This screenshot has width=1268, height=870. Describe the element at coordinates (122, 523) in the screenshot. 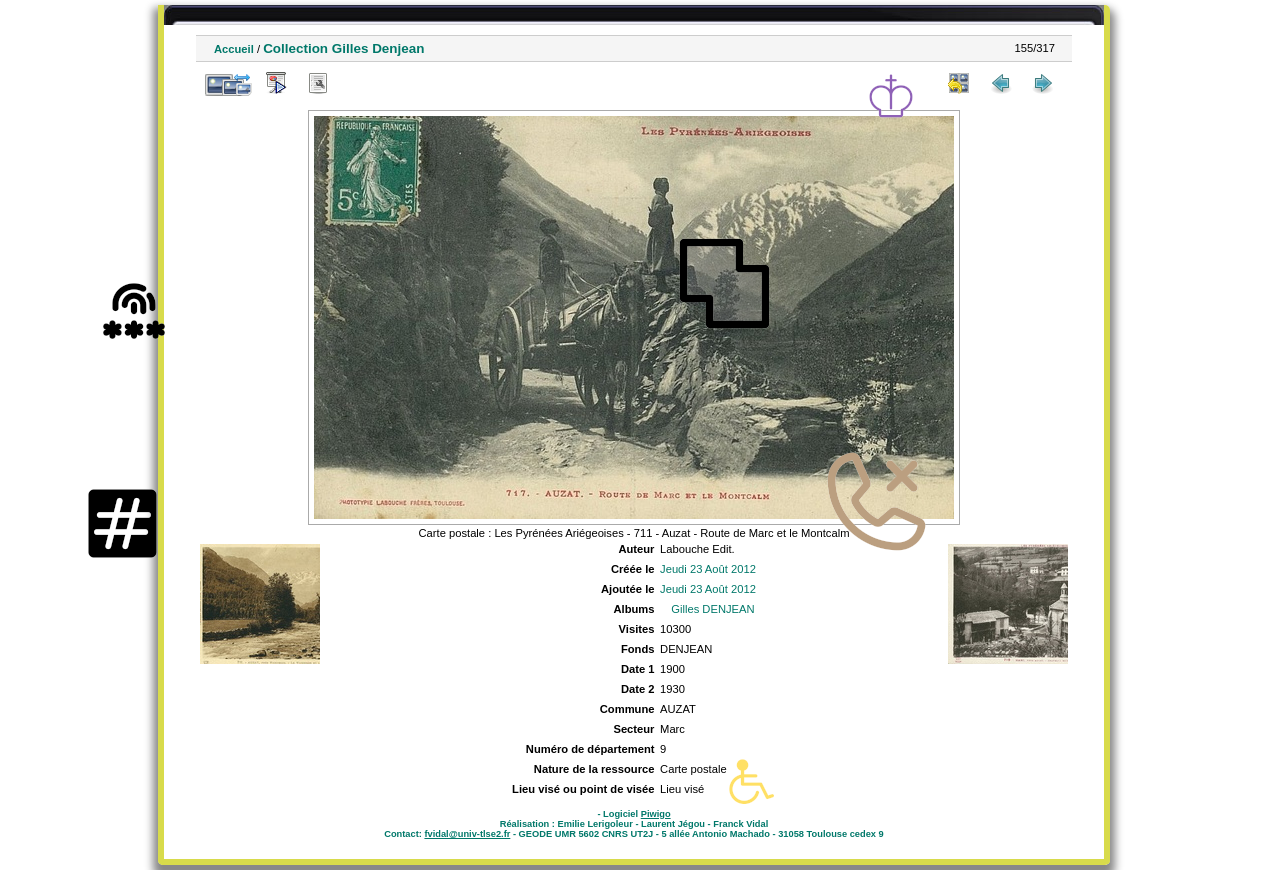

I see `view or browse hashtags` at that location.